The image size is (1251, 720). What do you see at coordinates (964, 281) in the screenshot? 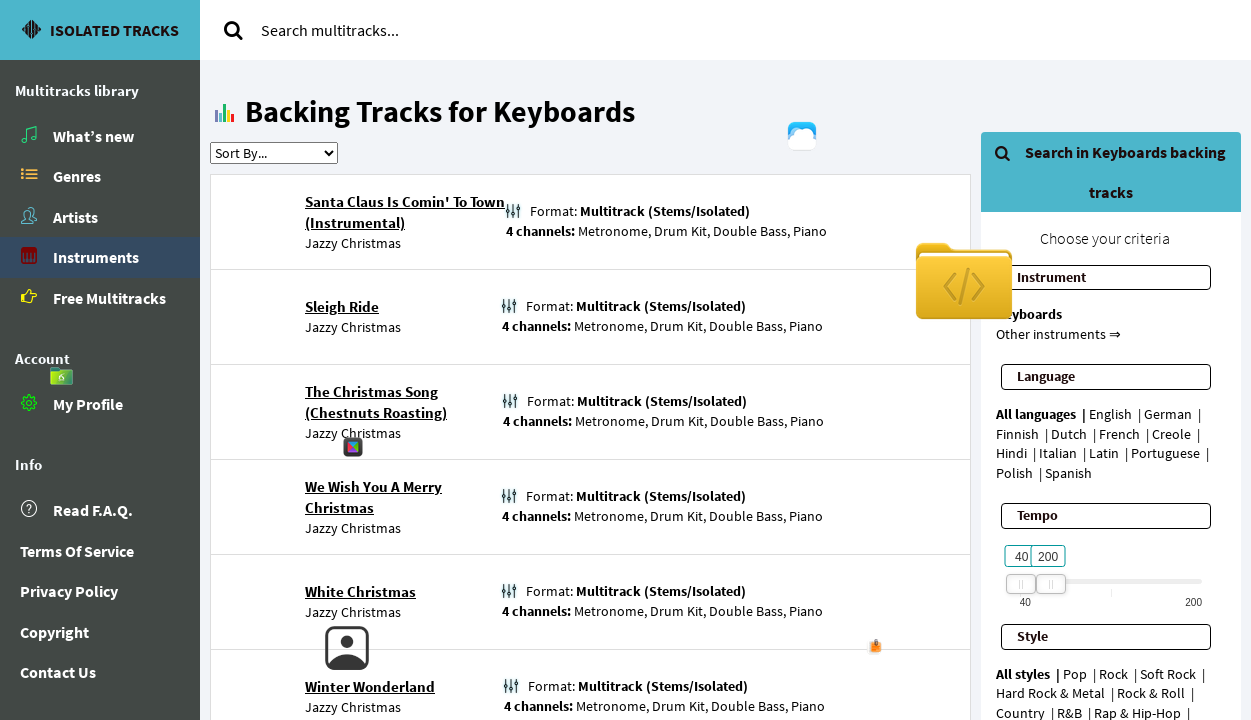
I see `open your code projects folder` at bounding box center [964, 281].